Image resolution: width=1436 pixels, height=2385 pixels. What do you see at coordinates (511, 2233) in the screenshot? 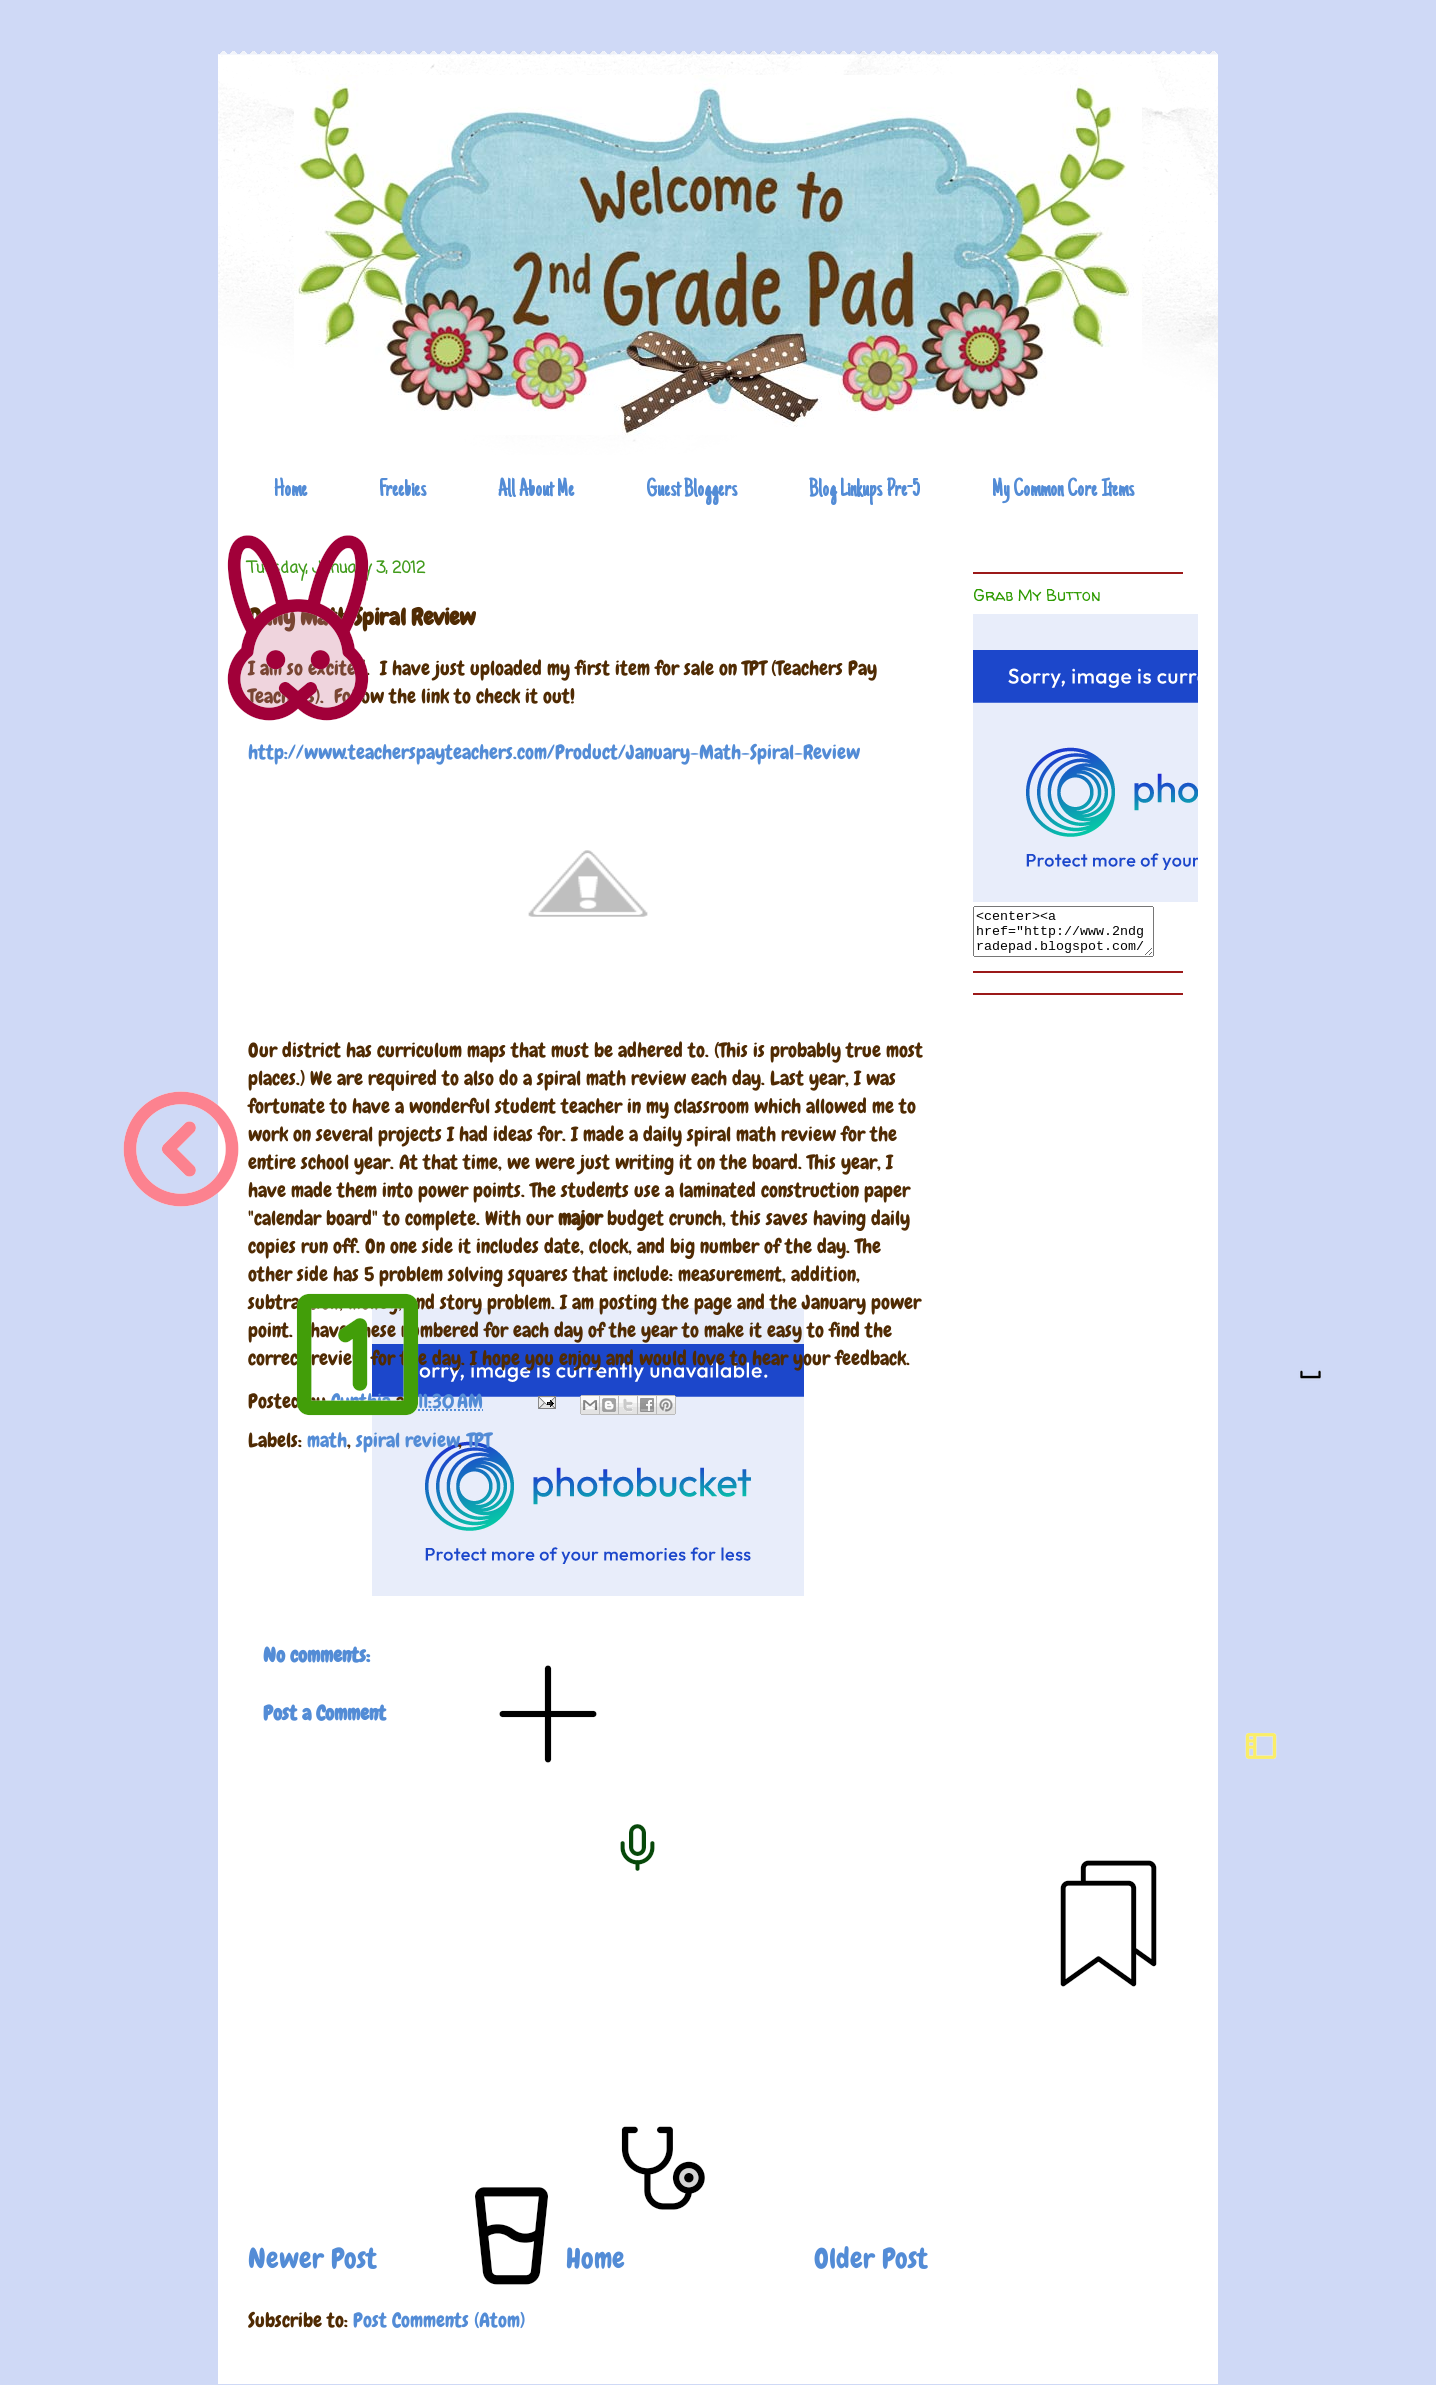
I see `track your daily water intake` at bounding box center [511, 2233].